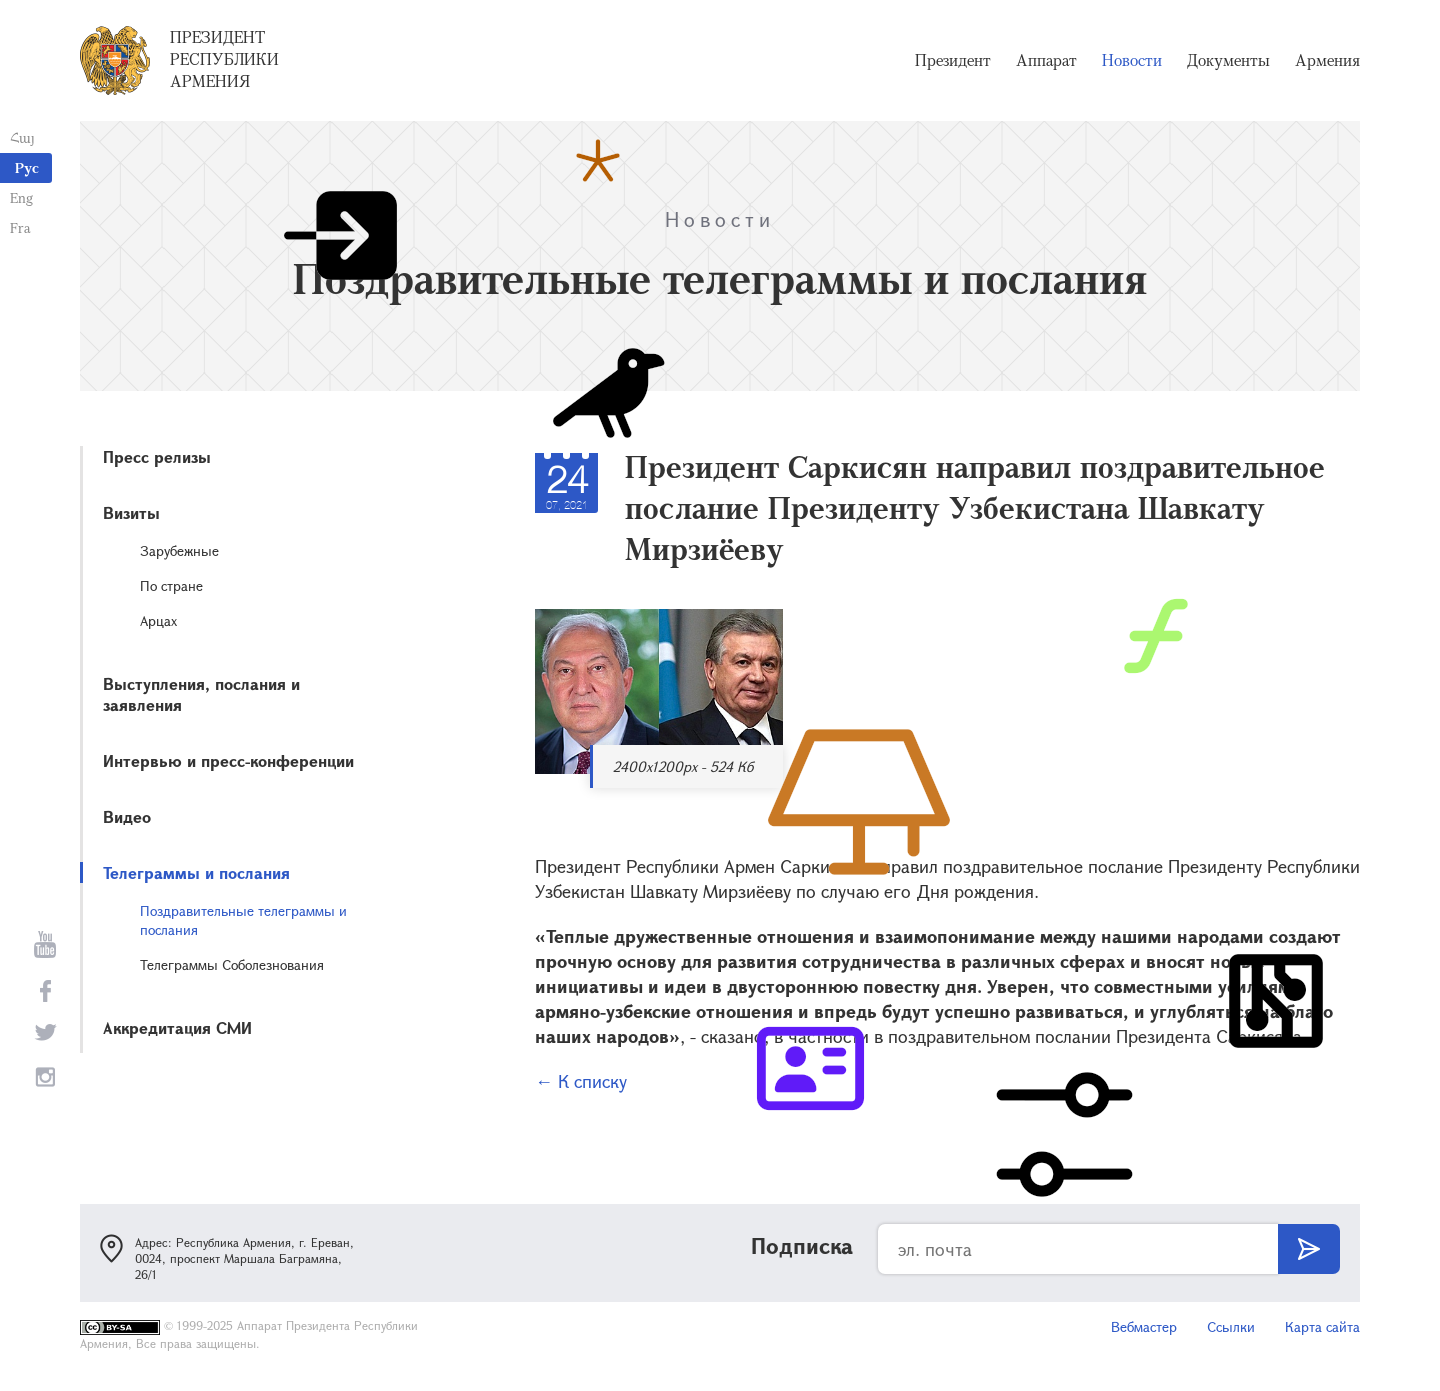 Image resolution: width=1440 pixels, height=1391 pixels. Describe the element at coordinates (1064, 1134) in the screenshot. I see `open settings or preferences` at that location.